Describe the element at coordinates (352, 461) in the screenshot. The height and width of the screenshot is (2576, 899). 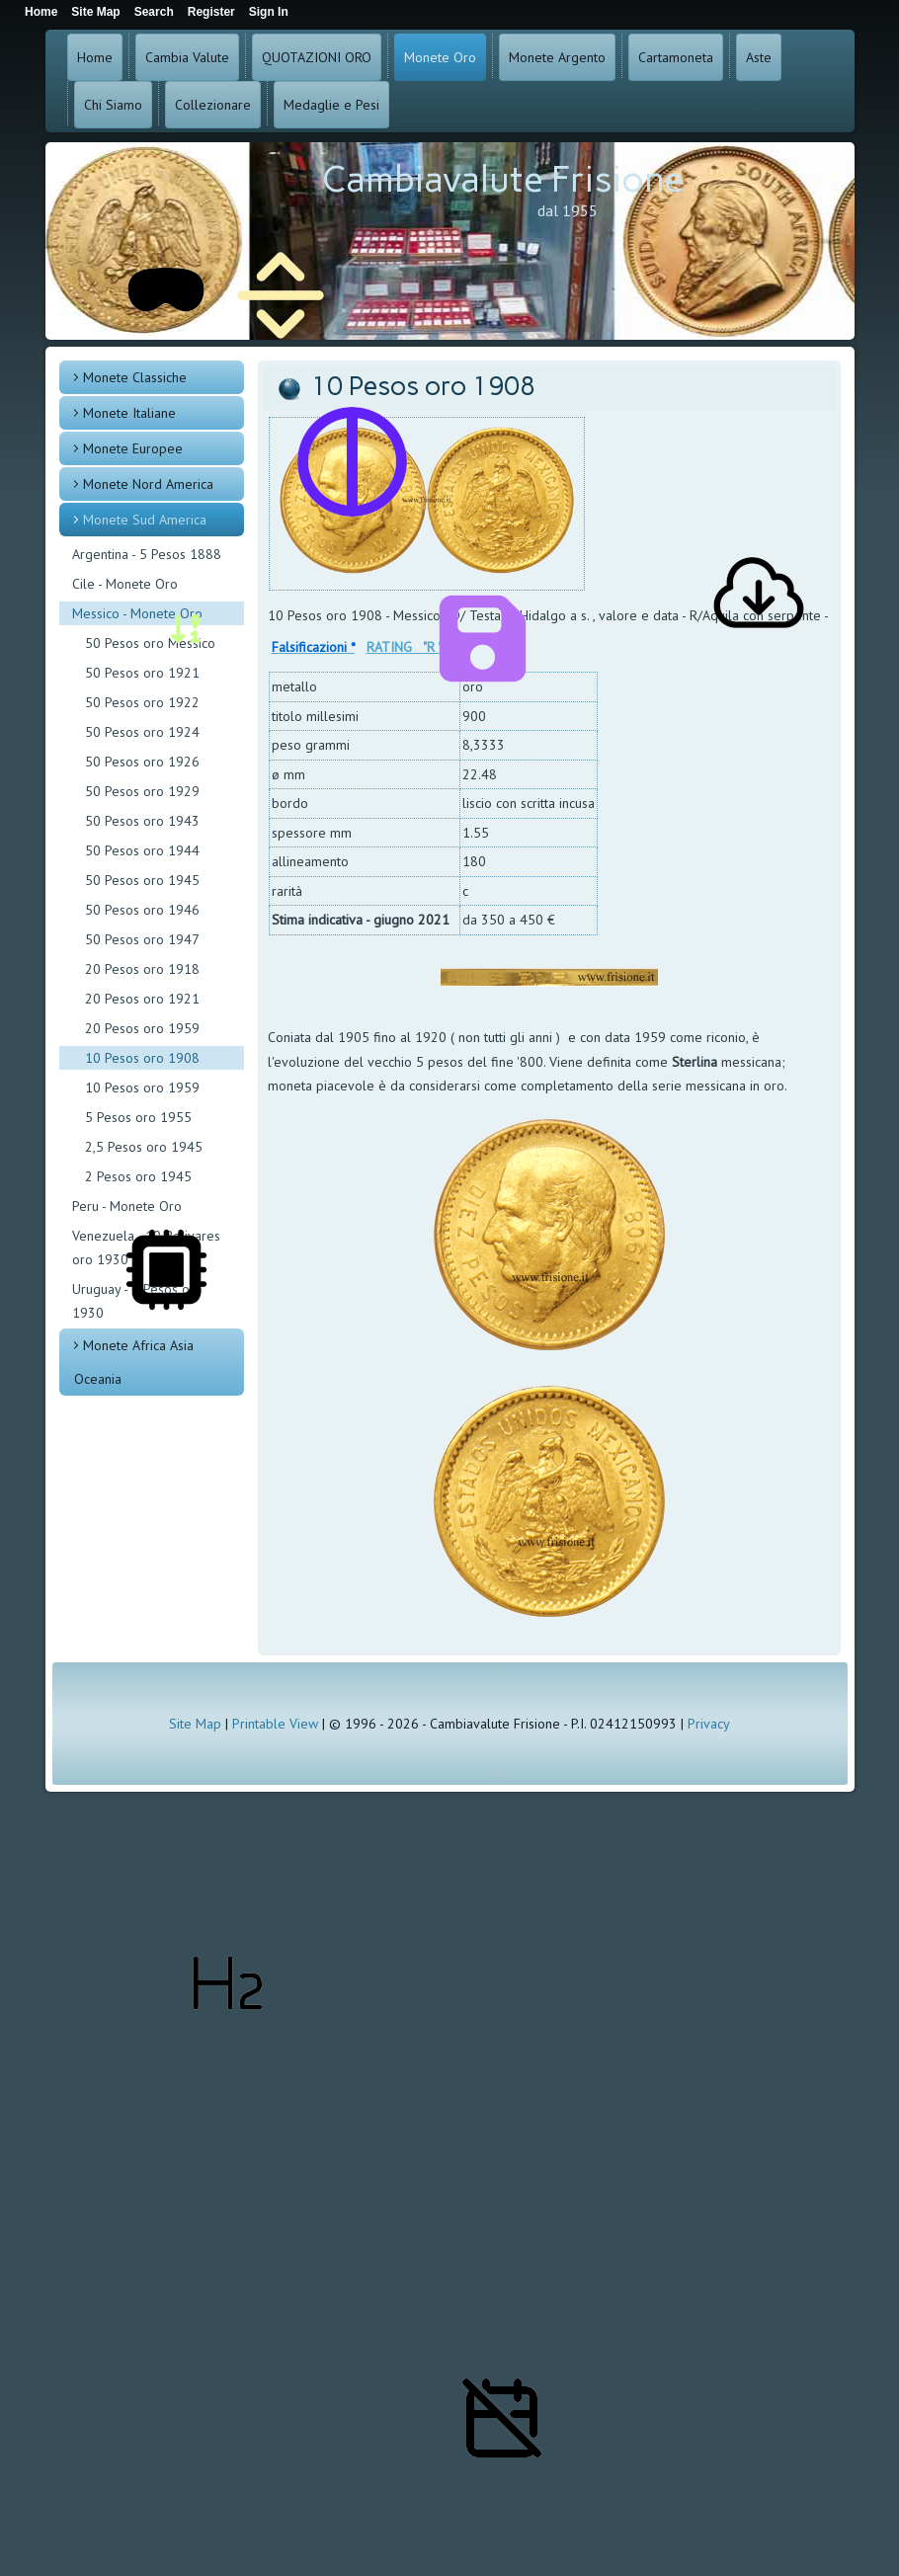
I see `toggle between light and dark mode` at that location.